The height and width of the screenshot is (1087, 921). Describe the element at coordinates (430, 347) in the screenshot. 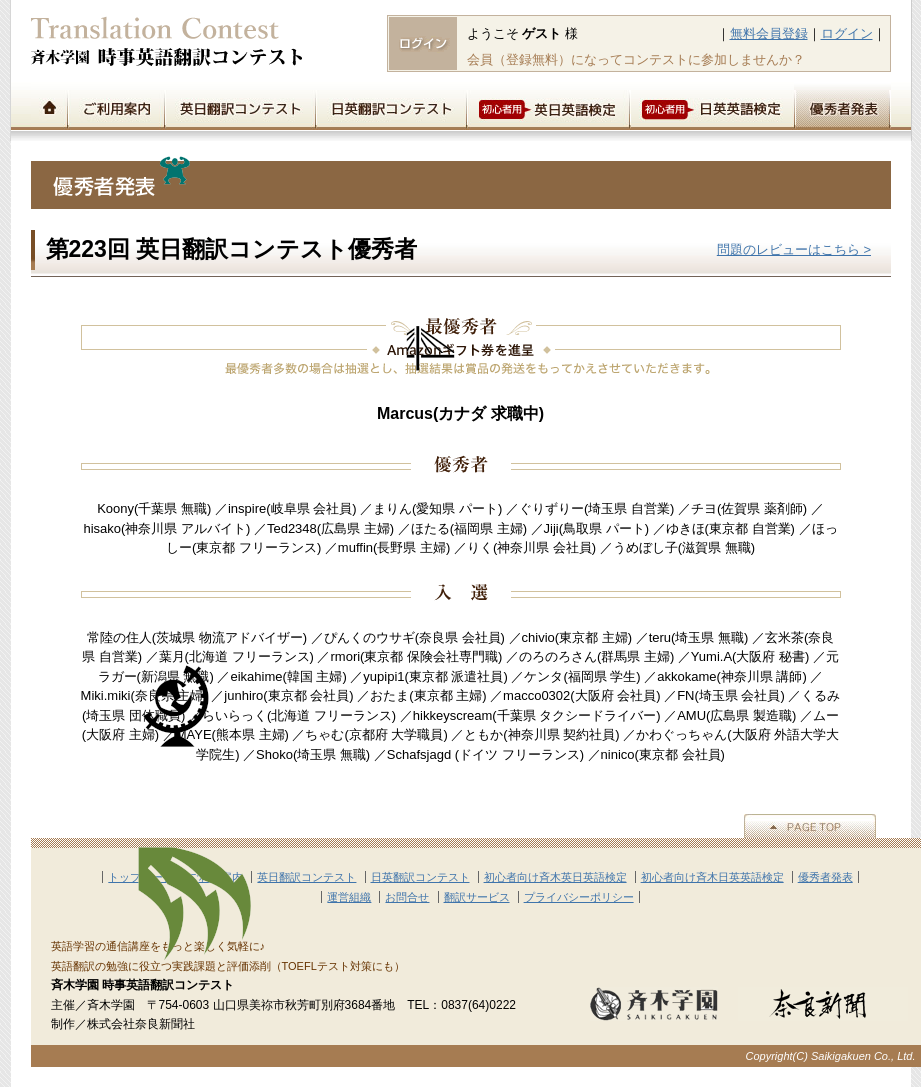

I see `view bridge or infrastructure locations` at that location.